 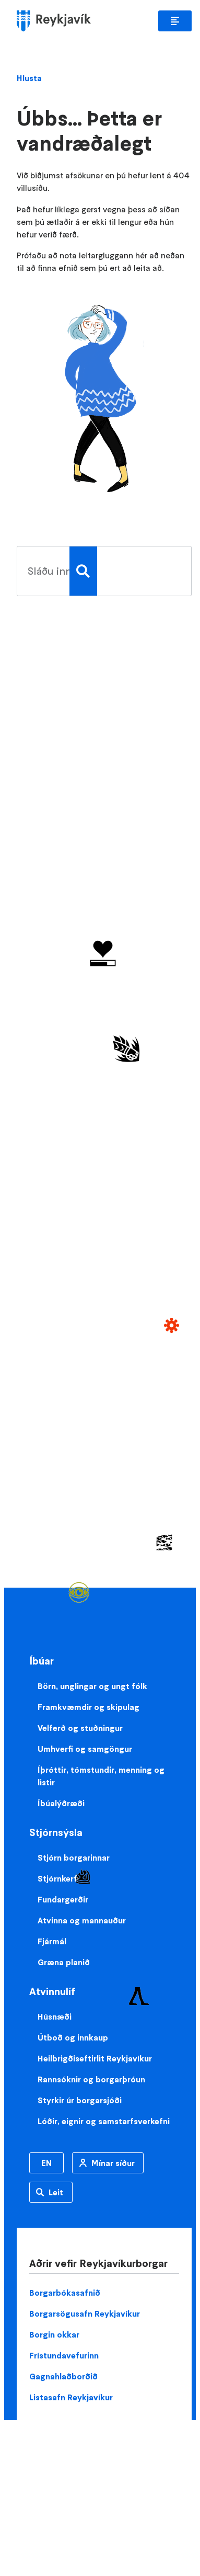 What do you see at coordinates (79, 1592) in the screenshot?
I see `toggle password visibility off` at bounding box center [79, 1592].